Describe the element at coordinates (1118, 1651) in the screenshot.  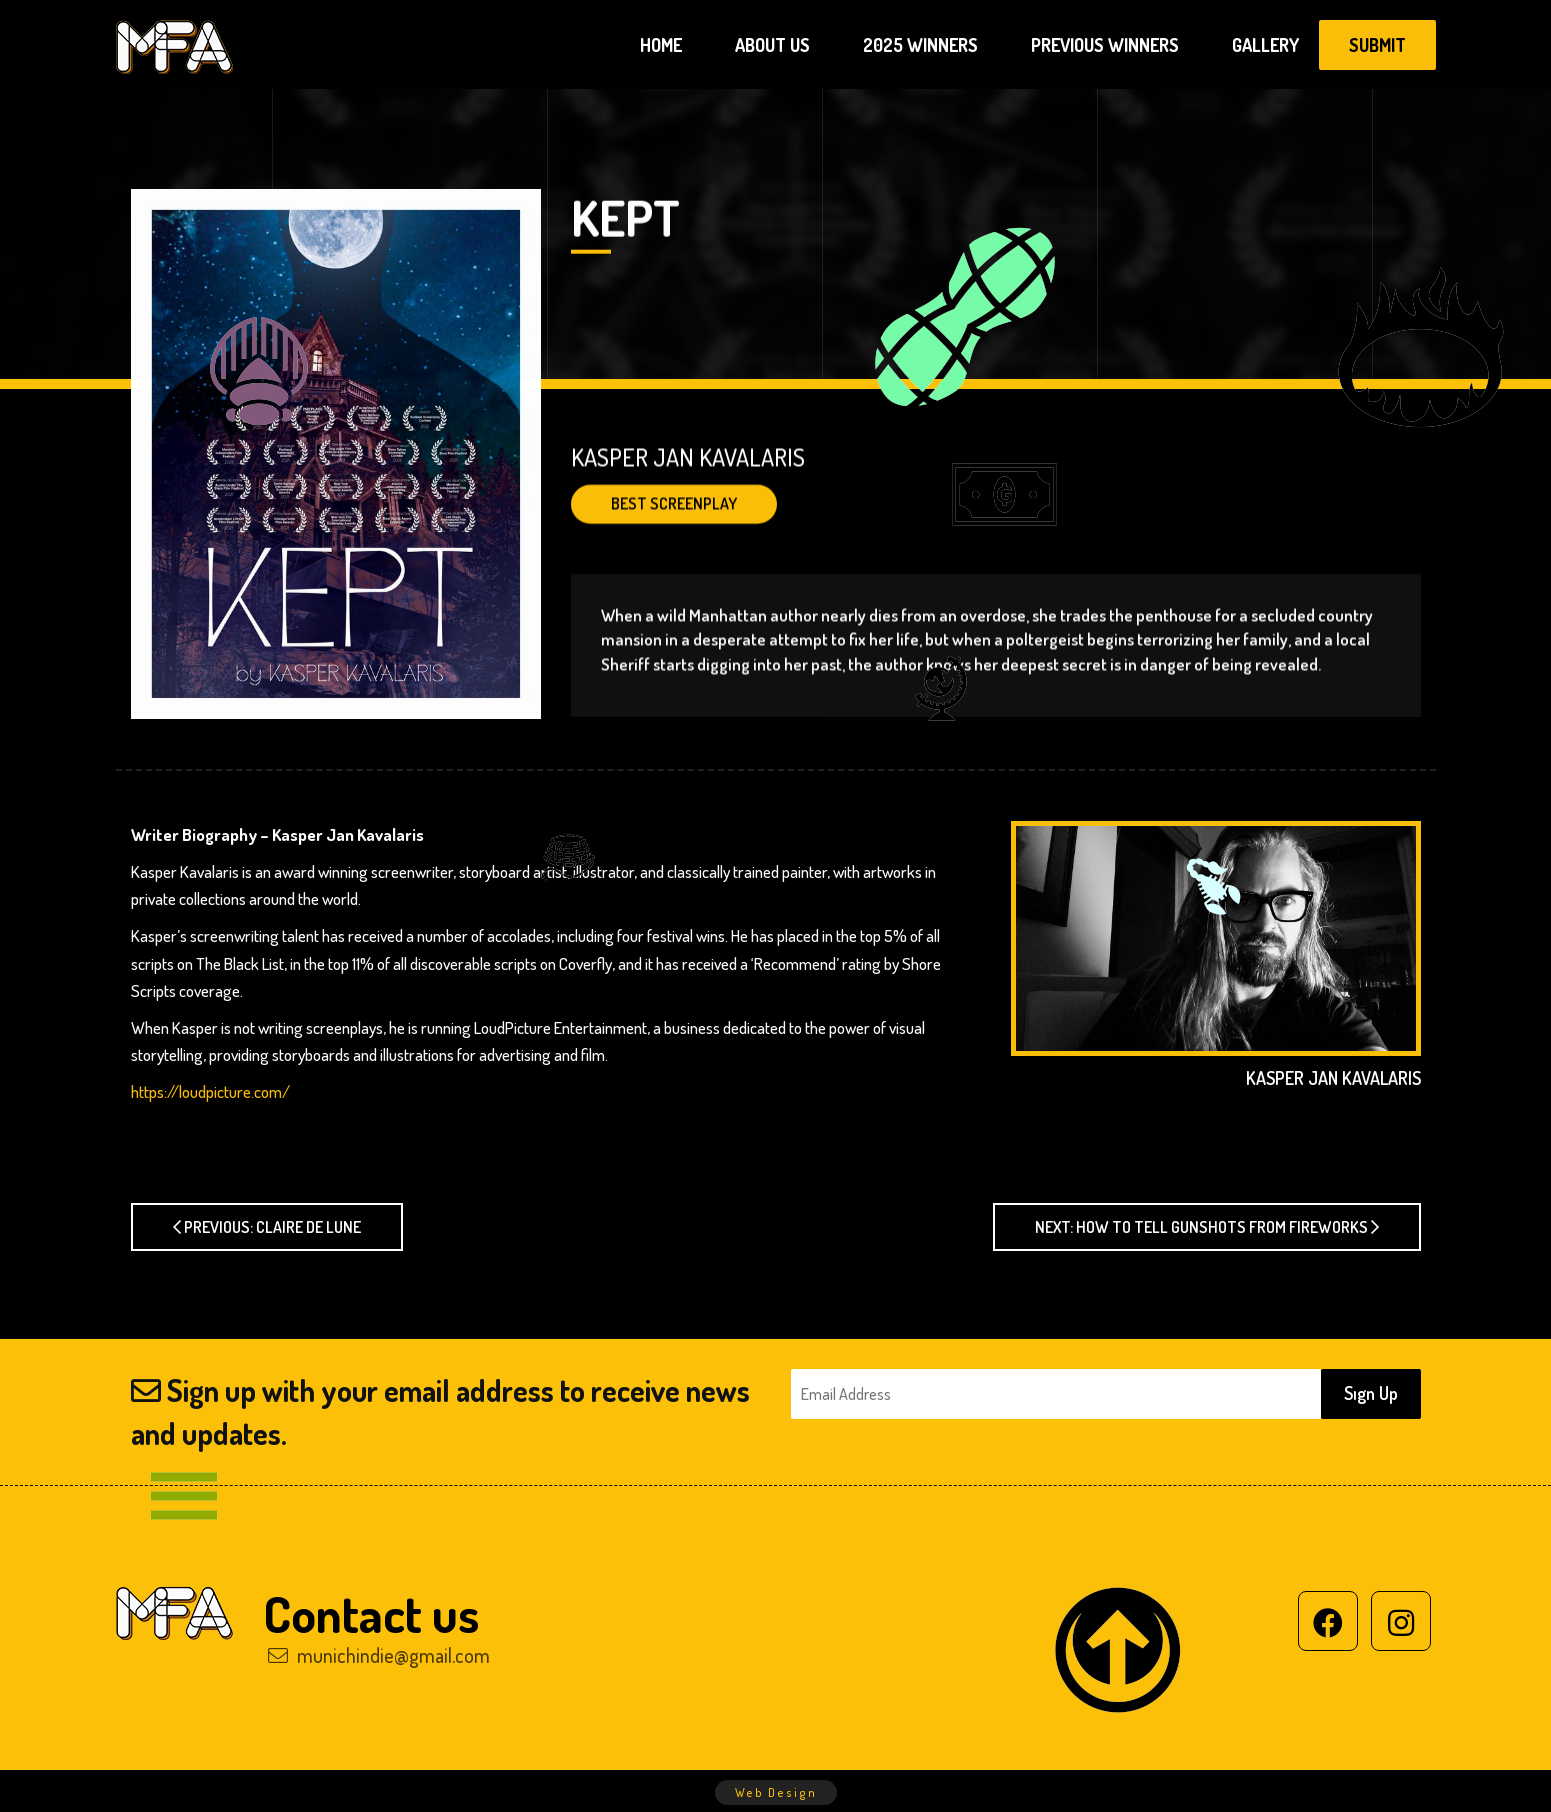
I see `indicates north or upward direction in a game compass` at that location.